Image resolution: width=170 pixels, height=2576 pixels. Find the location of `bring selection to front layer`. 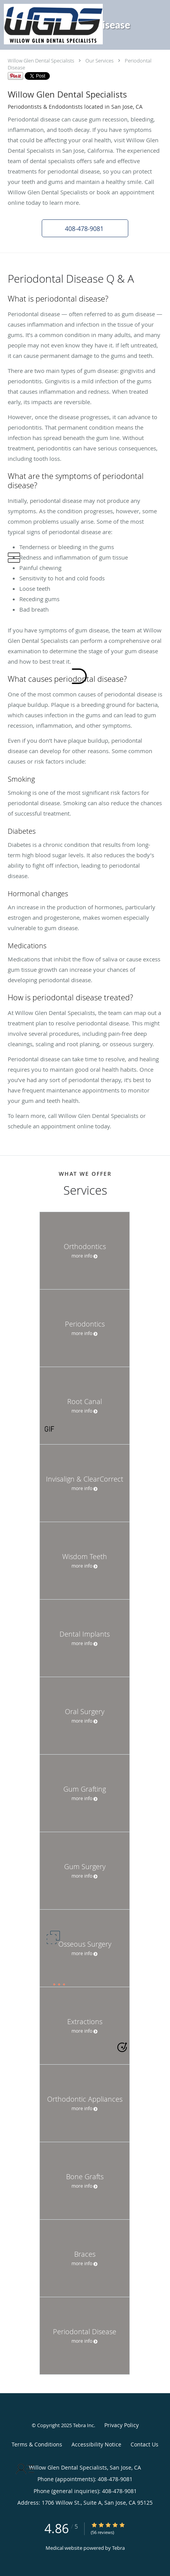

bring selection to front layer is located at coordinates (53, 1937).